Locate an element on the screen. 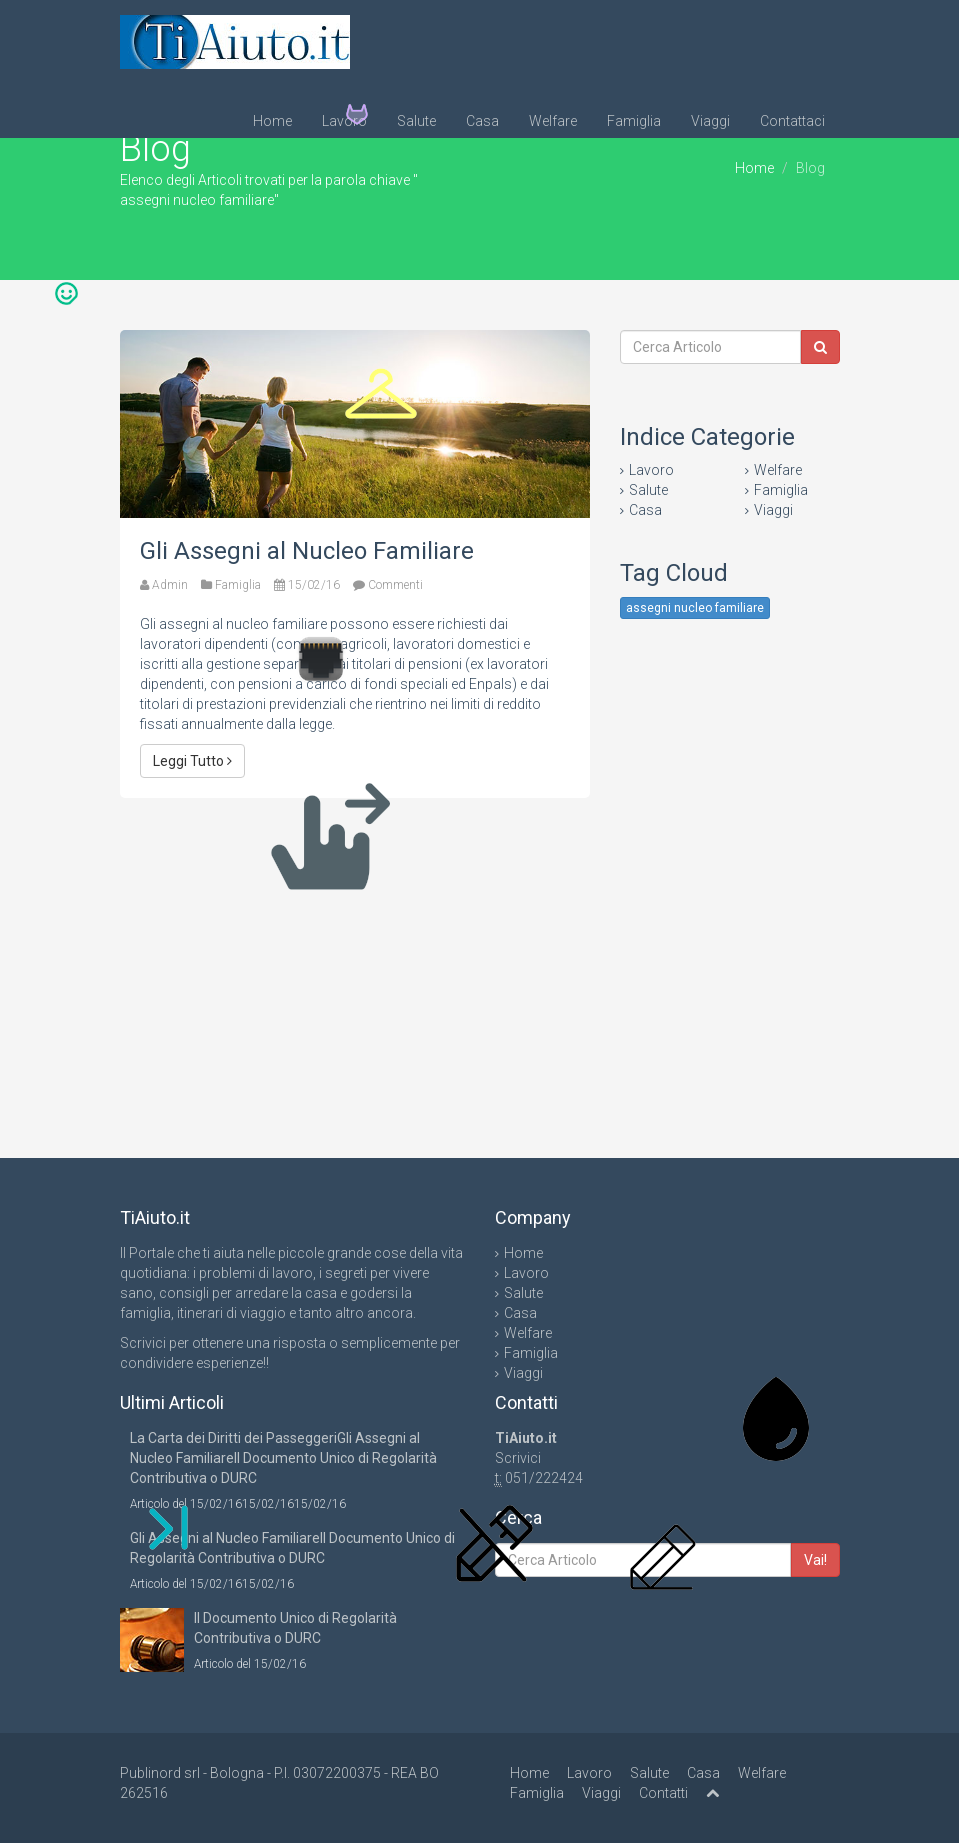 The height and width of the screenshot is (1843, 959). ethernet port connection settings is located at coordinates (321, 659).